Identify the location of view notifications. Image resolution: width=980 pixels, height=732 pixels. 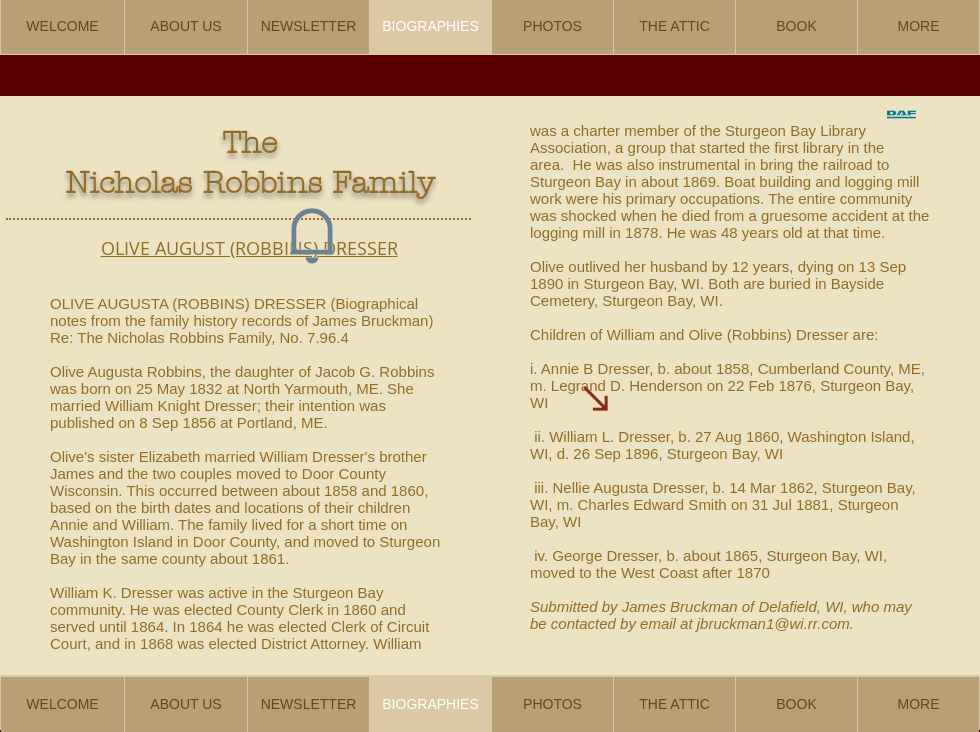
(312, 234).